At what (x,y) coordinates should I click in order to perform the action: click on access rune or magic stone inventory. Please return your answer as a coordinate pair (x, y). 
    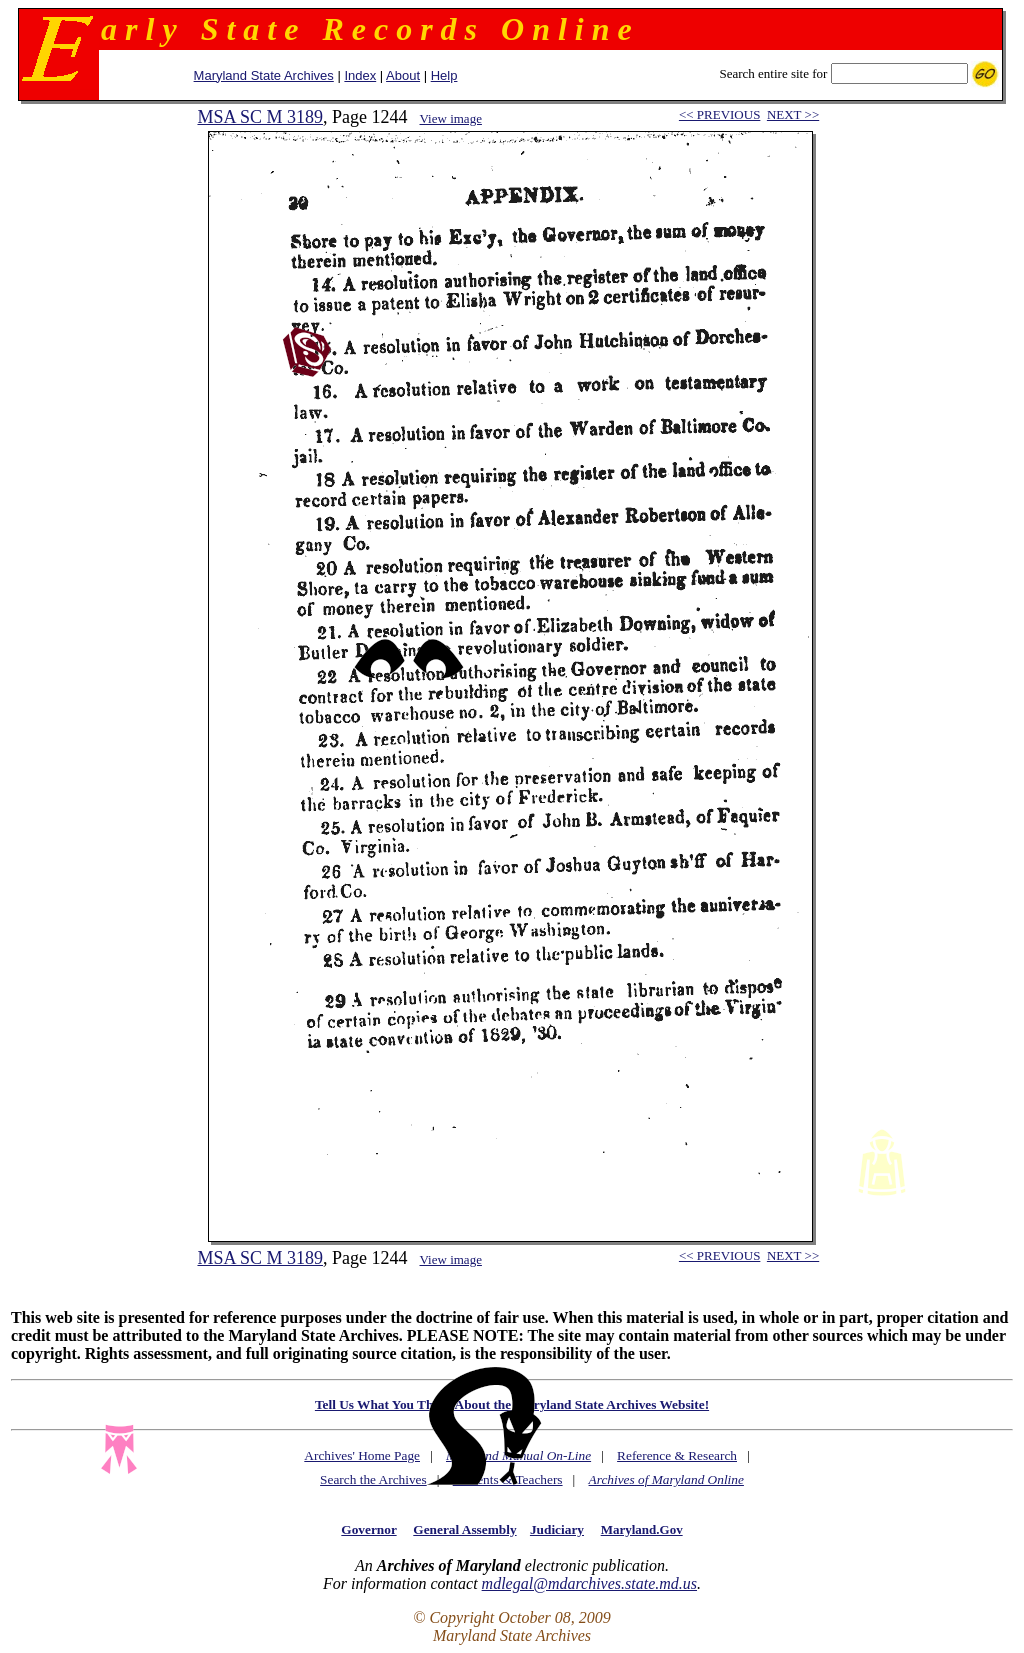
    Looking at the image, I should click on (306, 352).